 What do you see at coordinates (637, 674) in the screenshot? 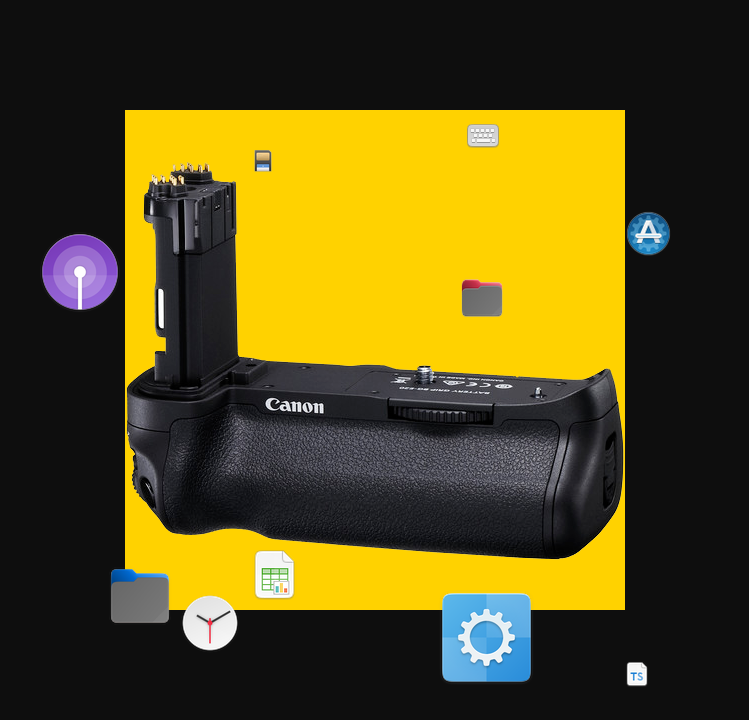
I see `a typescript source code file` at bounding box center [637, 674].